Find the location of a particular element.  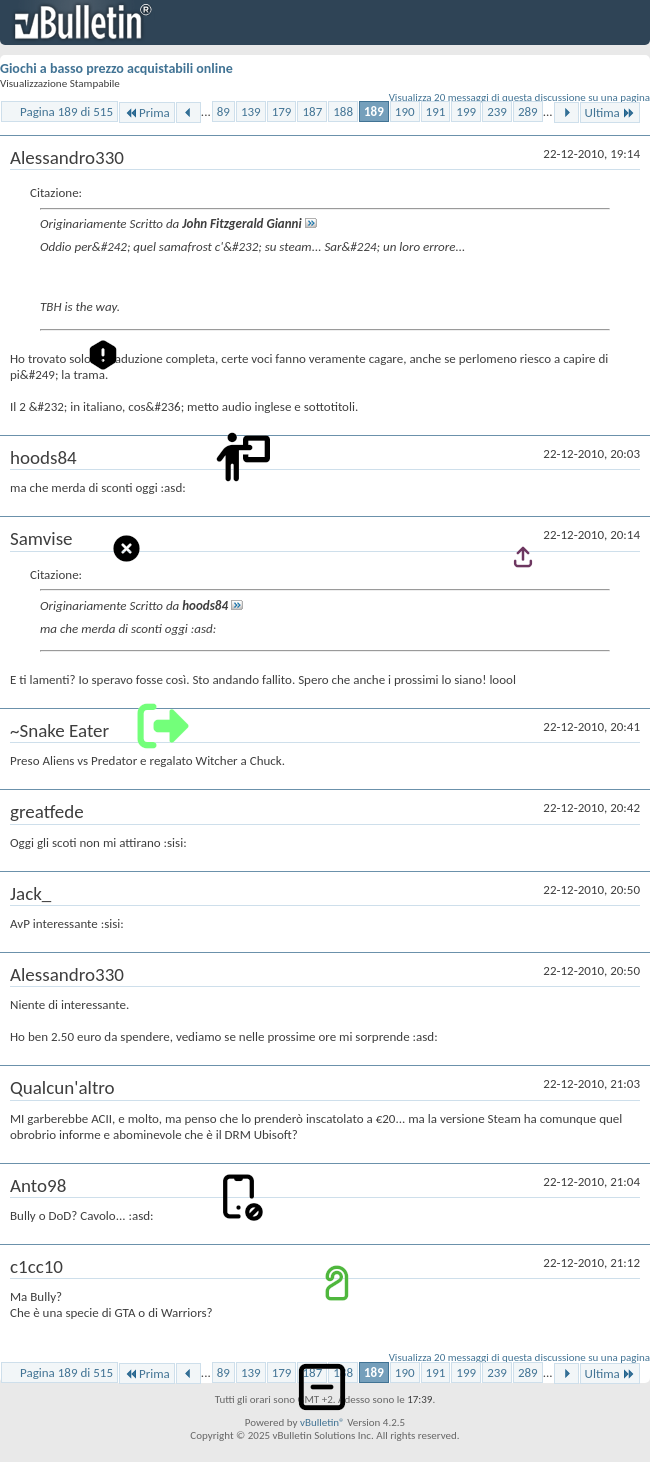

upload a file or document is located at coordinates (523, 557).